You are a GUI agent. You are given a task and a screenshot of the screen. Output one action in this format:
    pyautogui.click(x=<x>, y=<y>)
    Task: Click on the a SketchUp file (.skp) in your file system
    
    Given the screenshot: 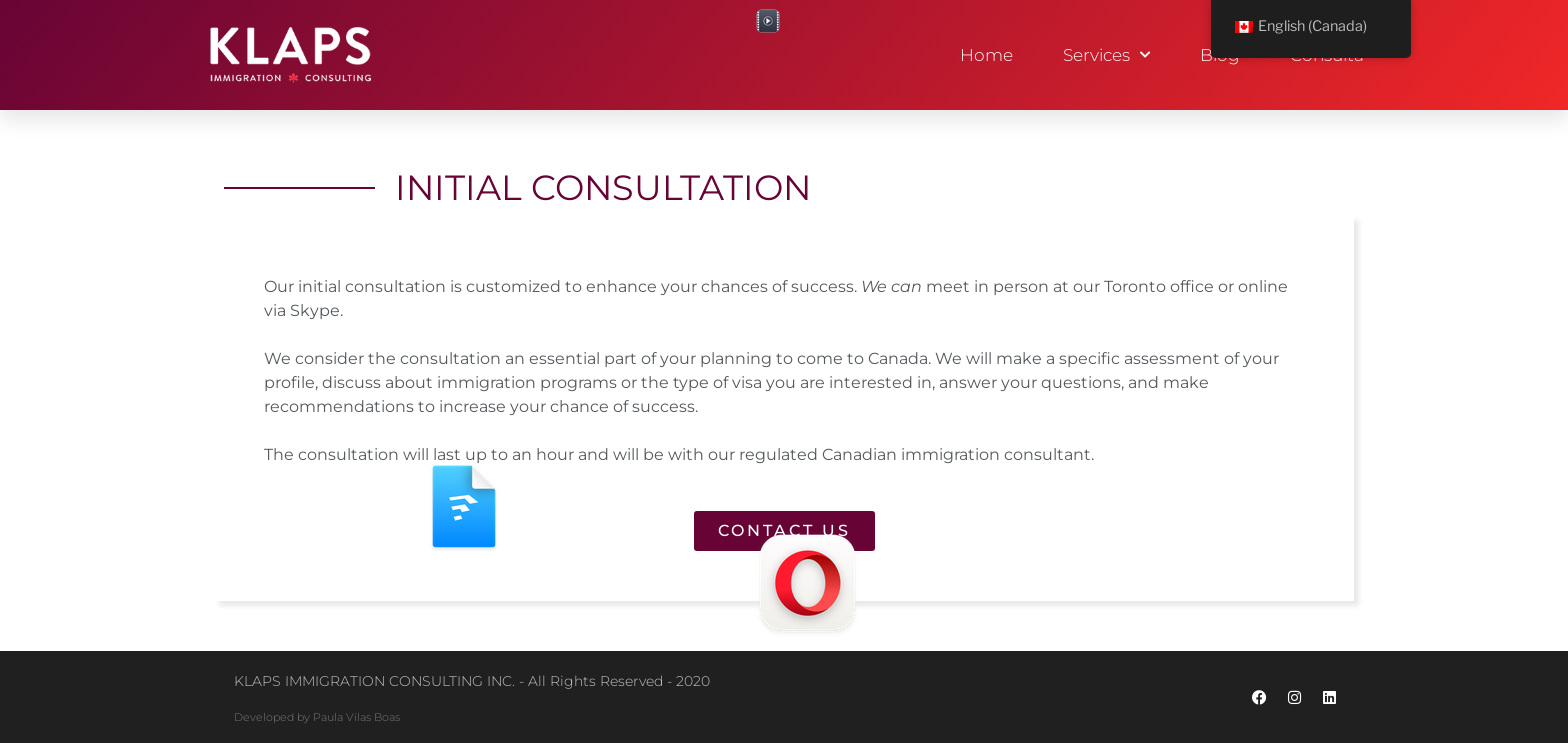 What is the action you would take?
    pyautogui.click(x=464, y=508)
    